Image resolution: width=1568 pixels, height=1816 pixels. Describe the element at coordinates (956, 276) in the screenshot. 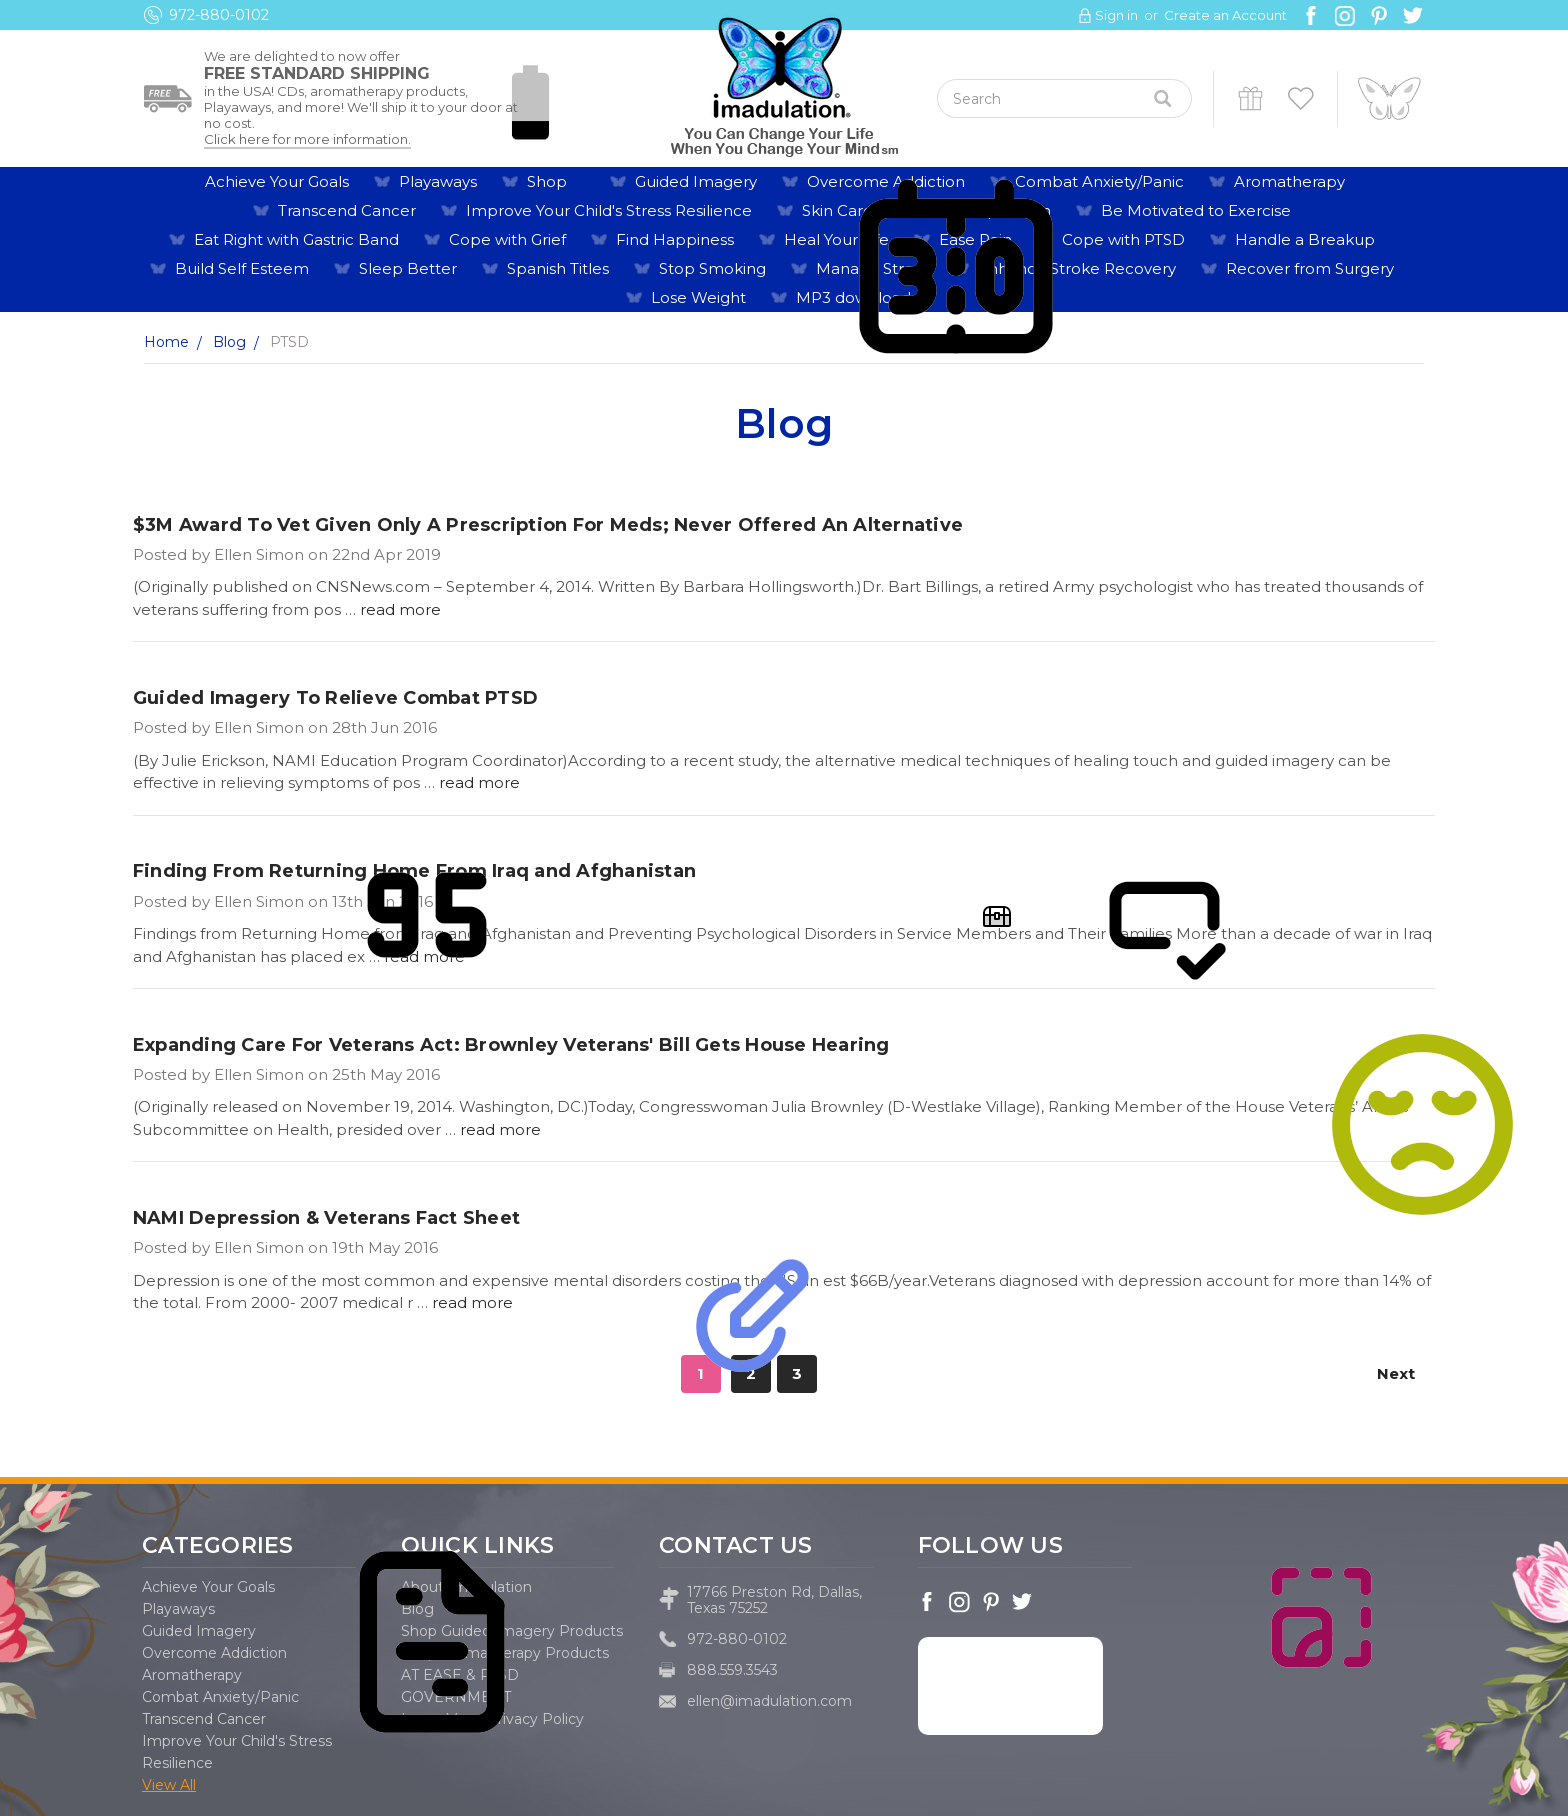

I see `view game or match scores` at that location.